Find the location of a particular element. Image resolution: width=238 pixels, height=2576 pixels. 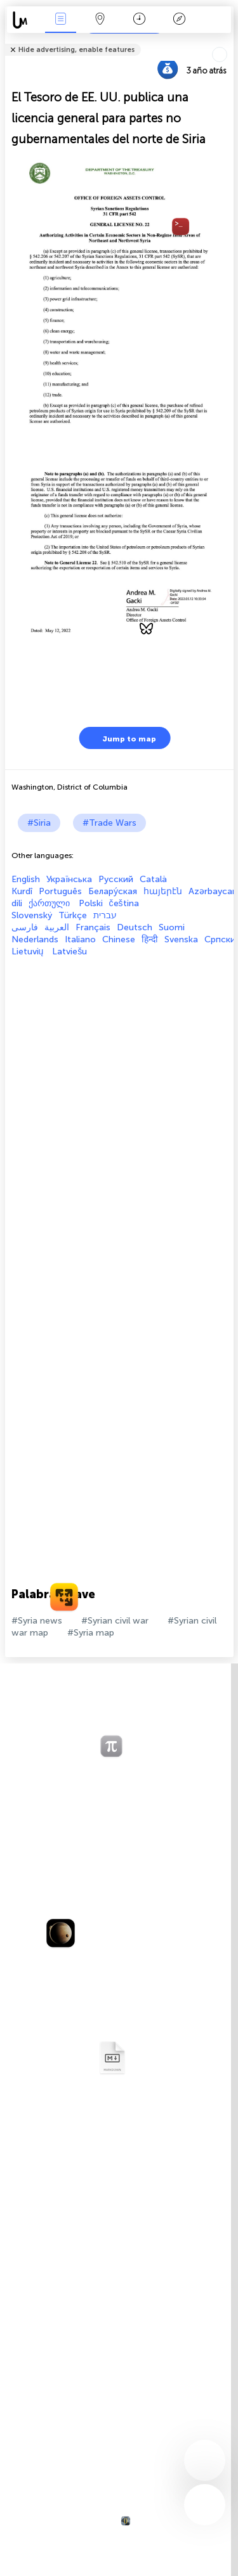

open terminal with superuser/root privileges is located at coordinates (180, 226).